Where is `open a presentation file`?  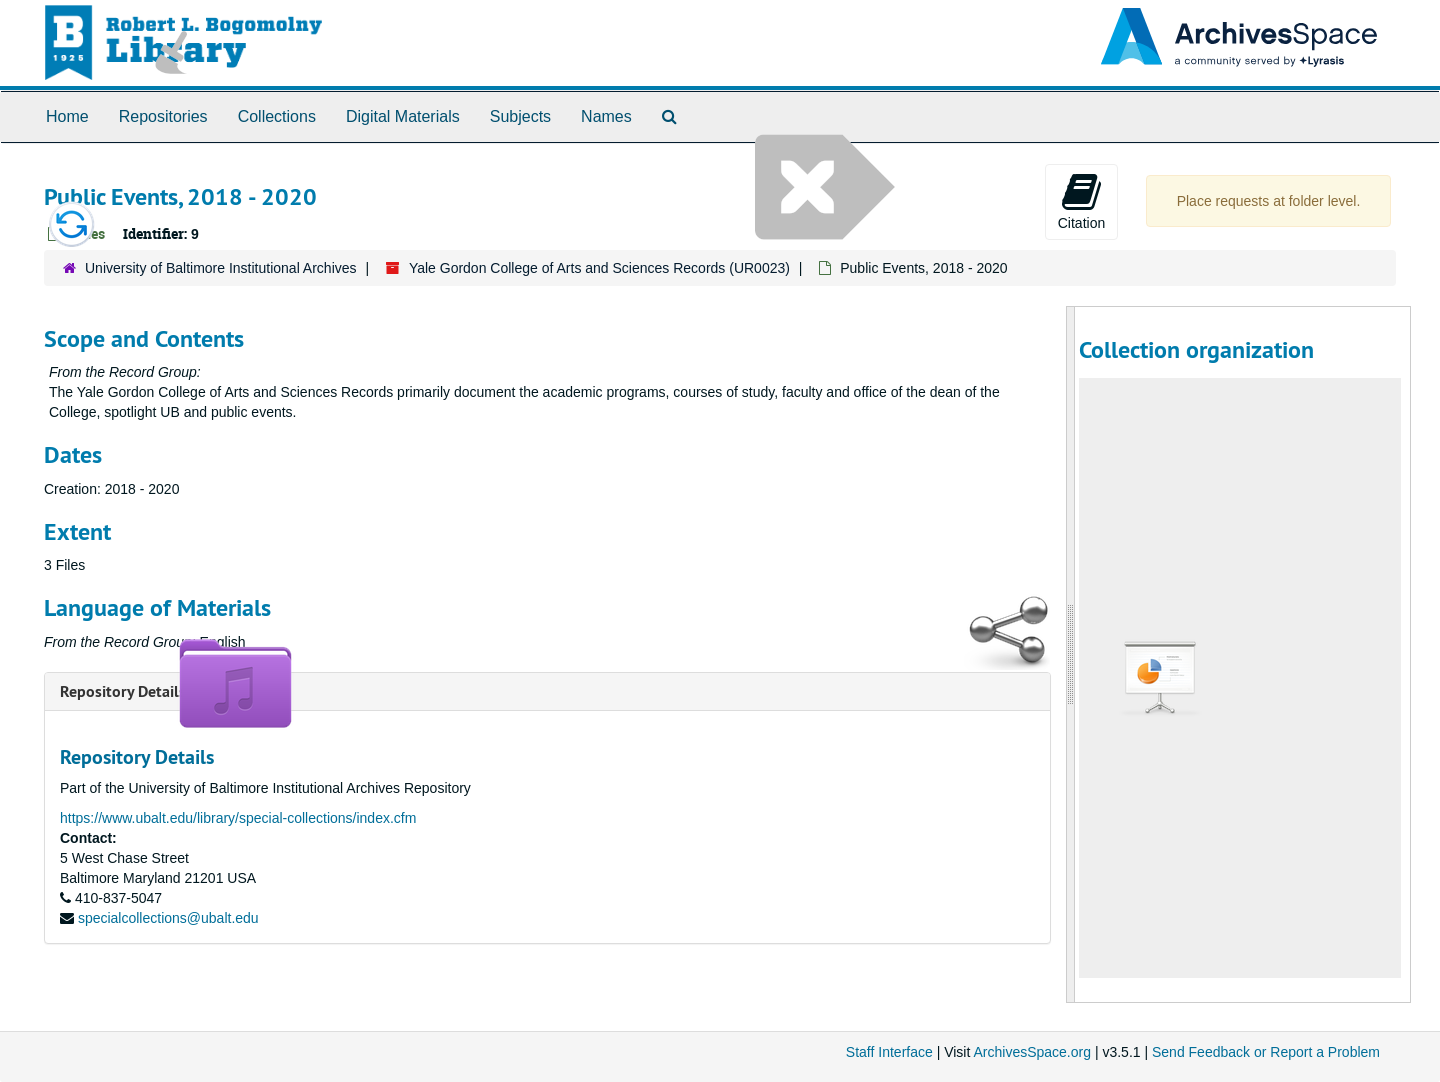 open a presentation file is located at coordinates (1160, 676).